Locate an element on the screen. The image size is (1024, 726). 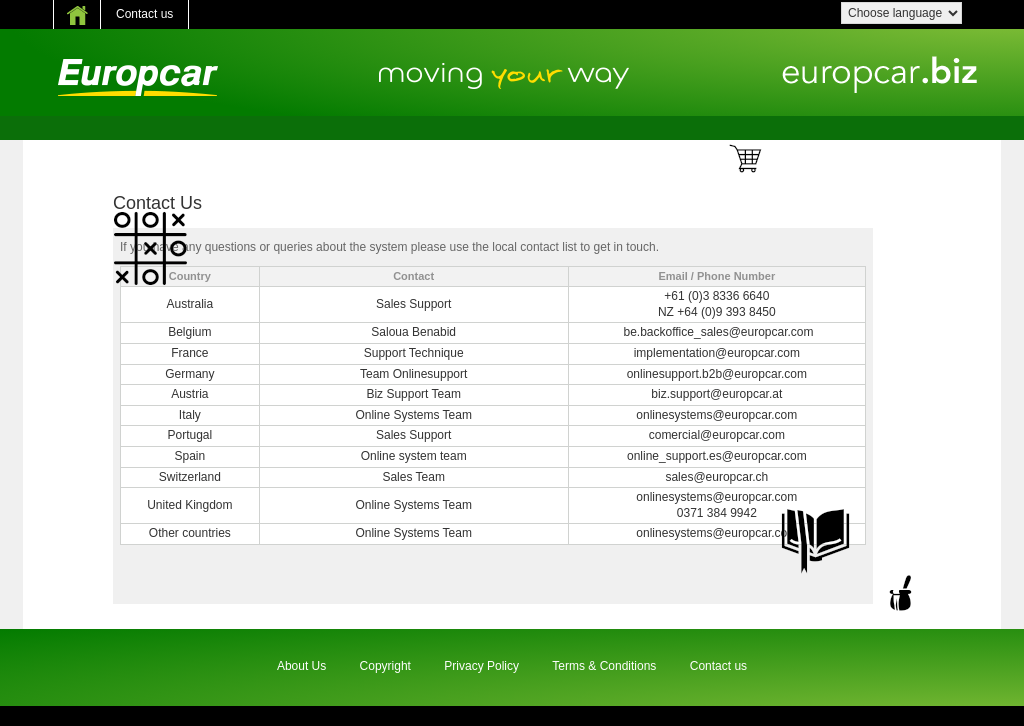
save current page as a bookmark is located at coordinates (815, 539).